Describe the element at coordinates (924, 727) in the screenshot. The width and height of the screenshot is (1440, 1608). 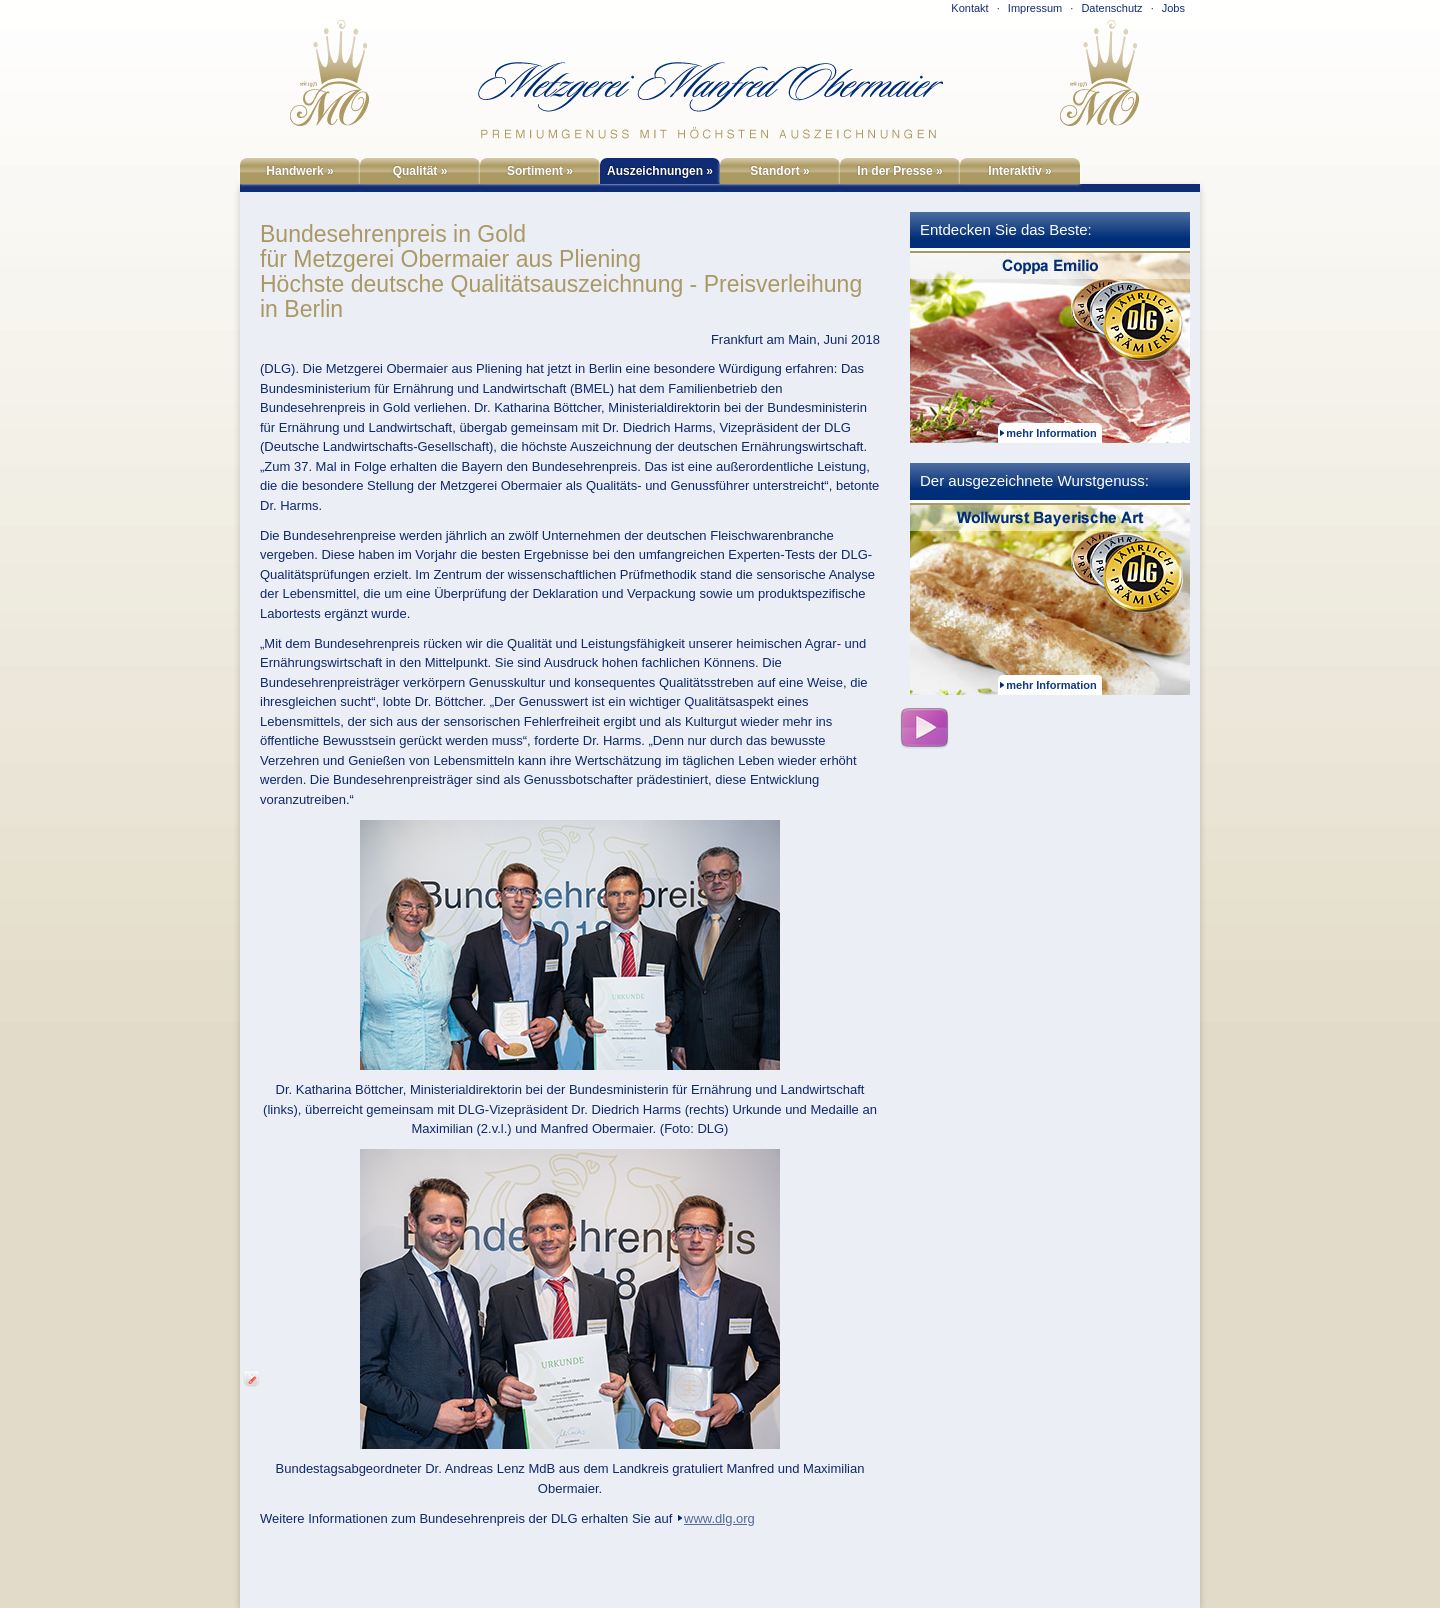
I see `open totem video player` at that location.